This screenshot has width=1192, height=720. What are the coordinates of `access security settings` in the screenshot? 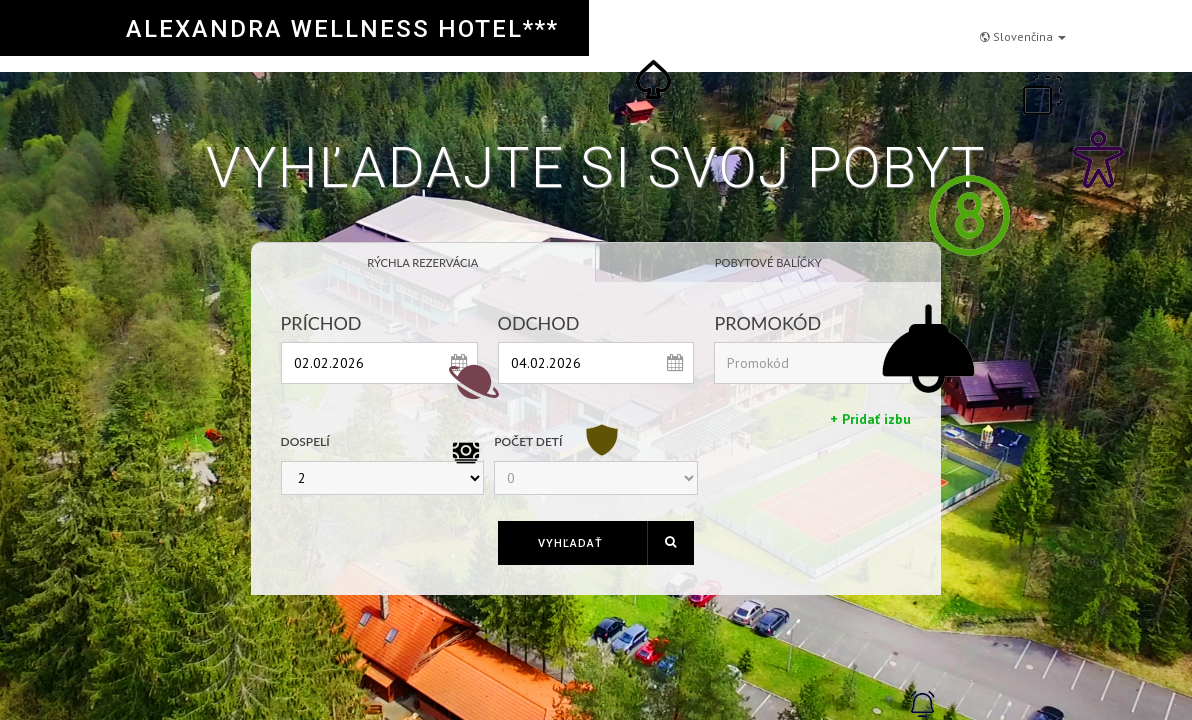 It's located at (602, 440).